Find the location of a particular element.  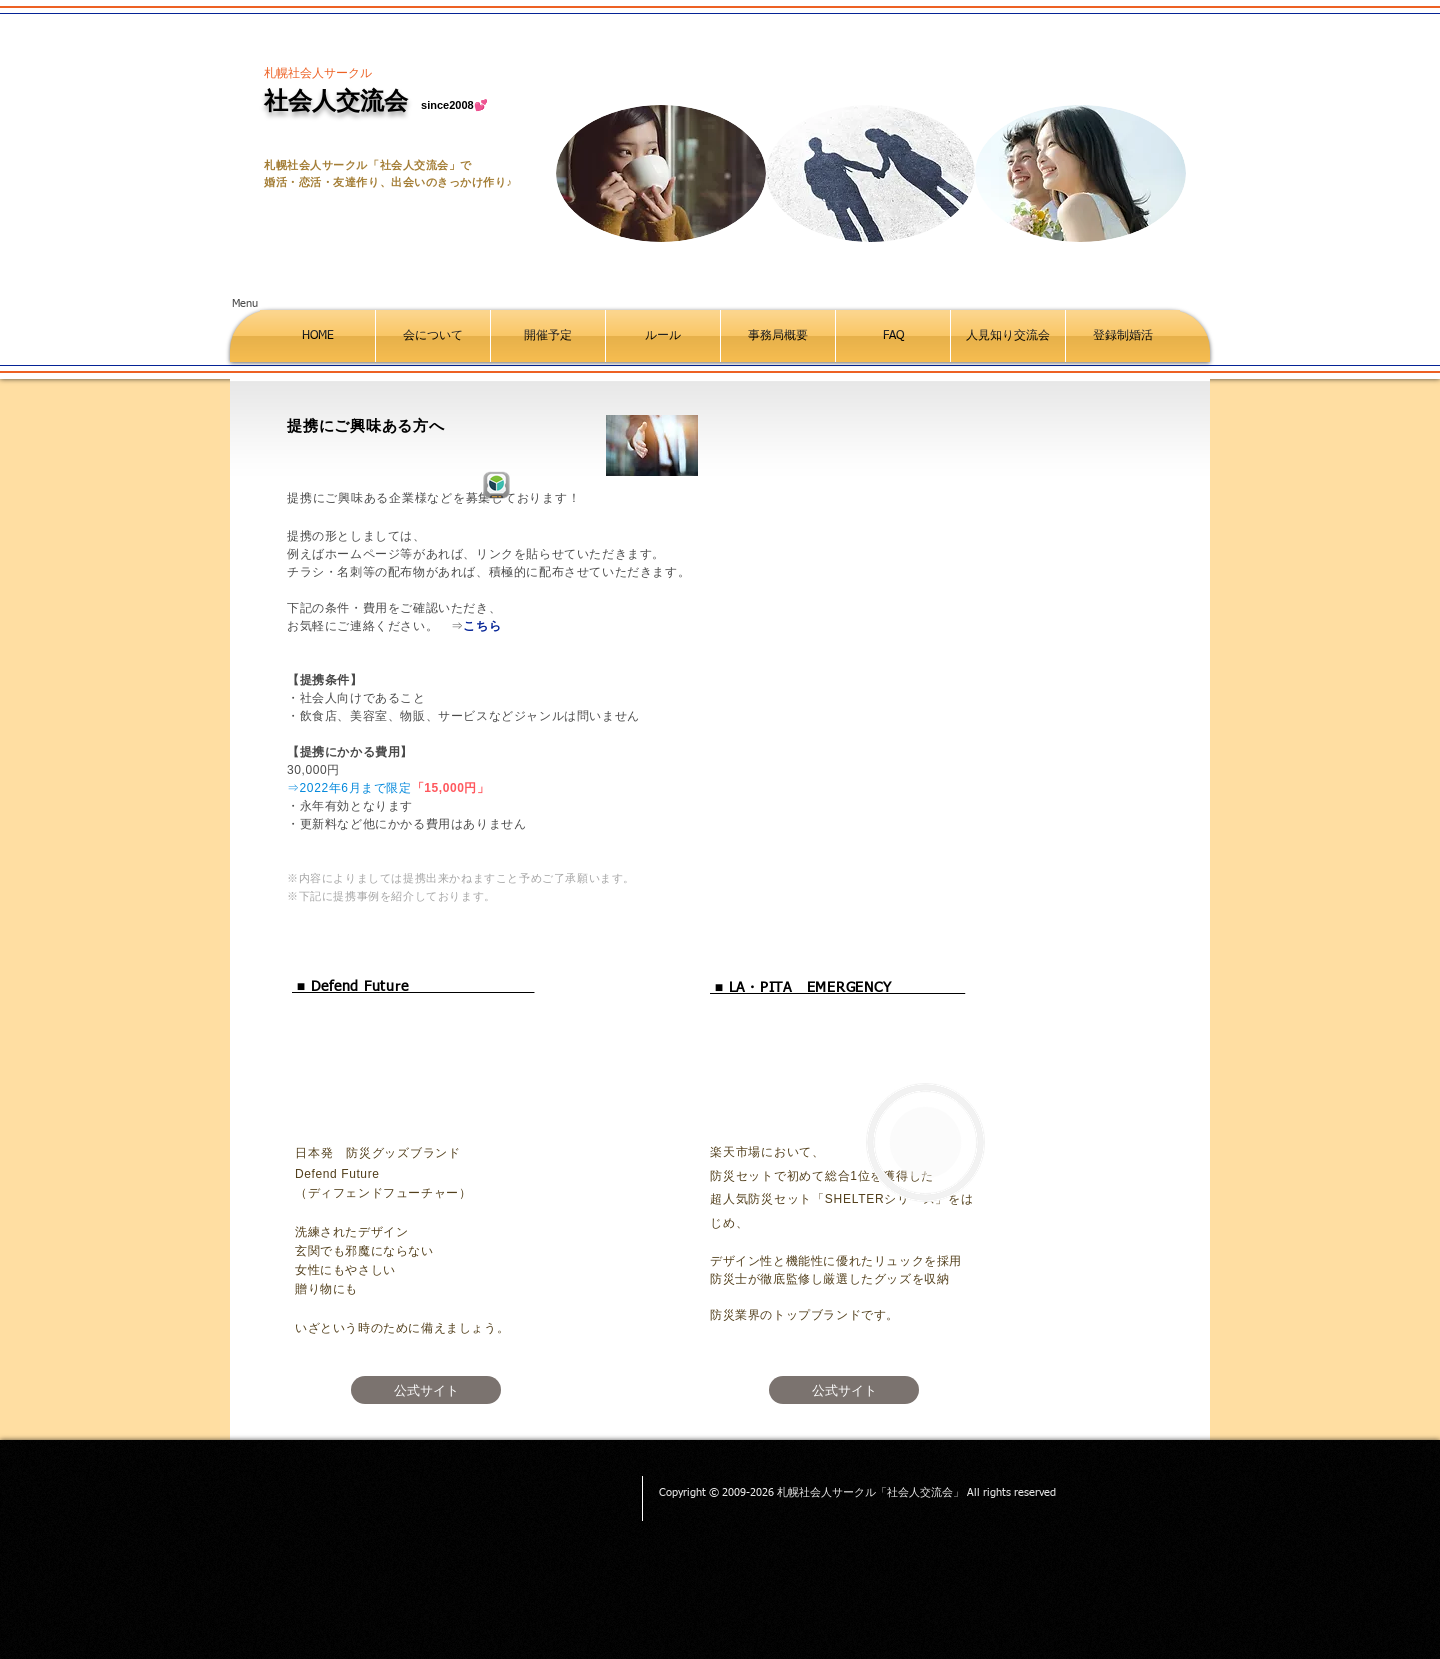

open disk partitioning utility is located at coordinates (496, 485).